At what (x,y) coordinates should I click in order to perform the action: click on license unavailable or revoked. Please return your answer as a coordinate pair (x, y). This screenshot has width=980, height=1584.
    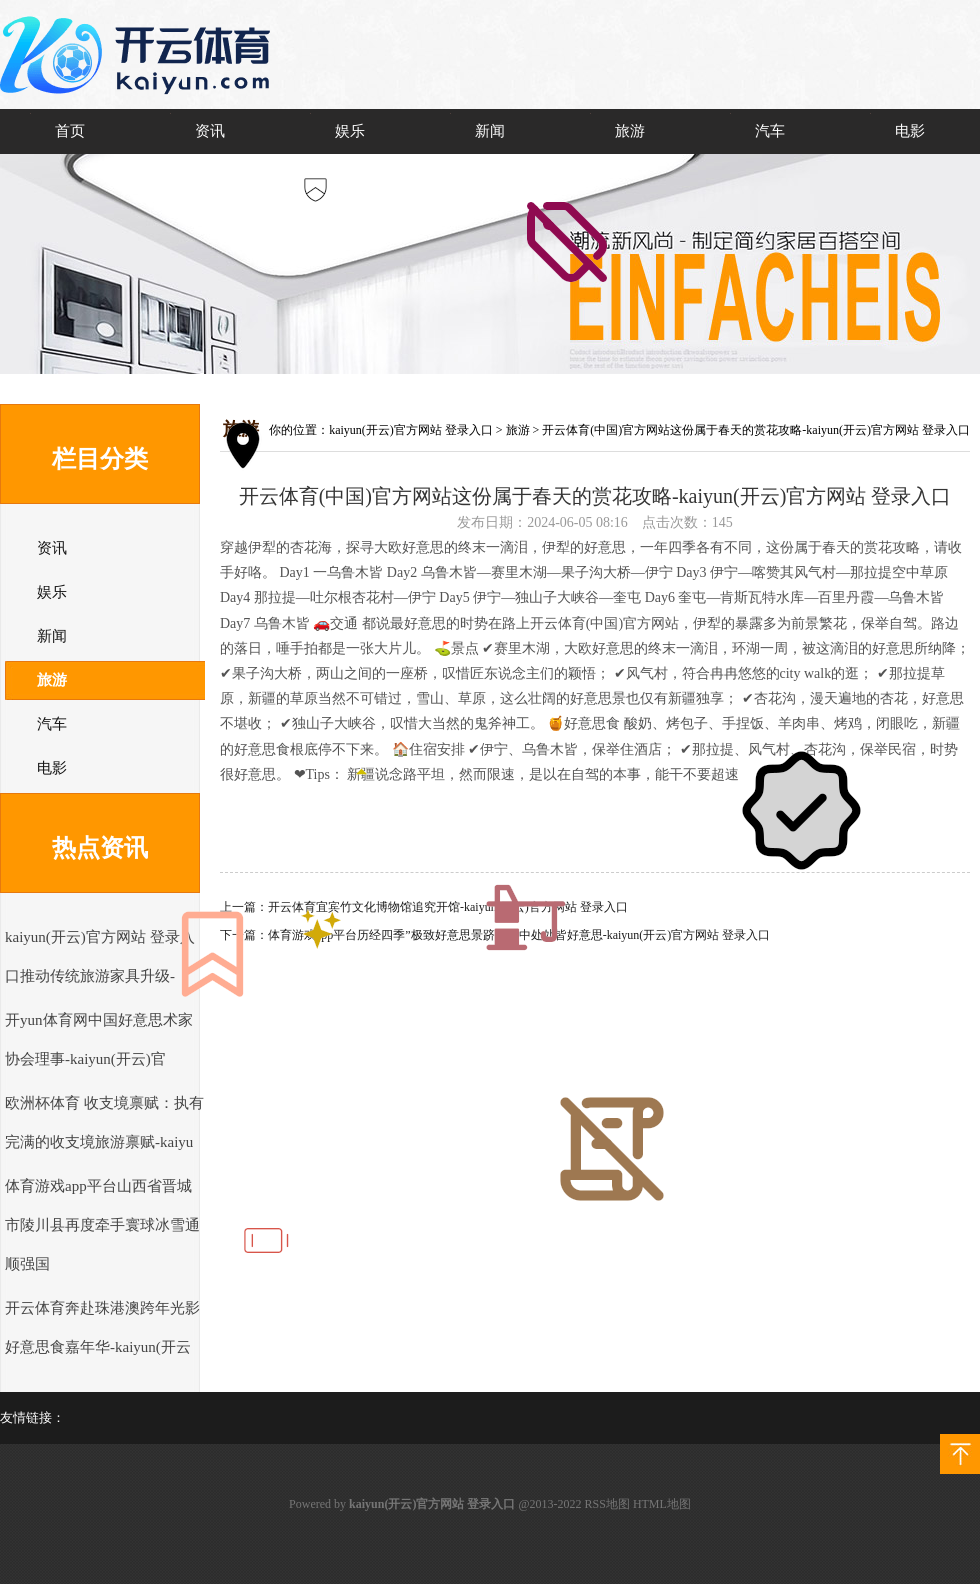
    Looking at the image, I should click on (612, 1149).